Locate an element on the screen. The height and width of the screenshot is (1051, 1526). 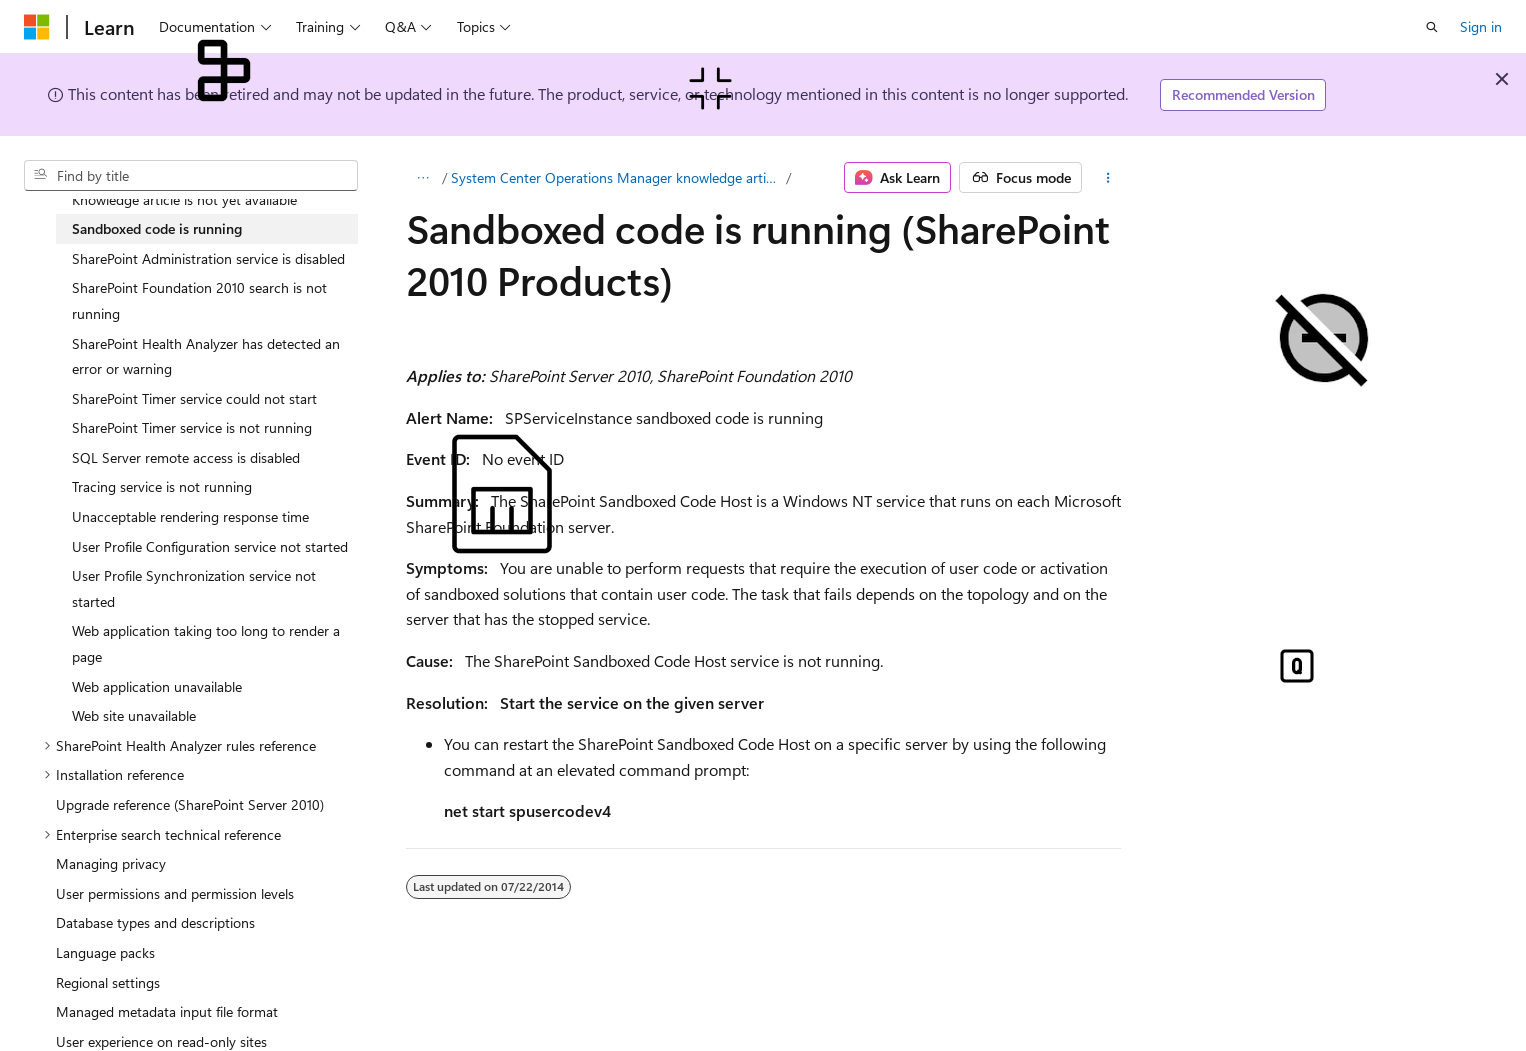
open replit is located at coordinates (219, 70).